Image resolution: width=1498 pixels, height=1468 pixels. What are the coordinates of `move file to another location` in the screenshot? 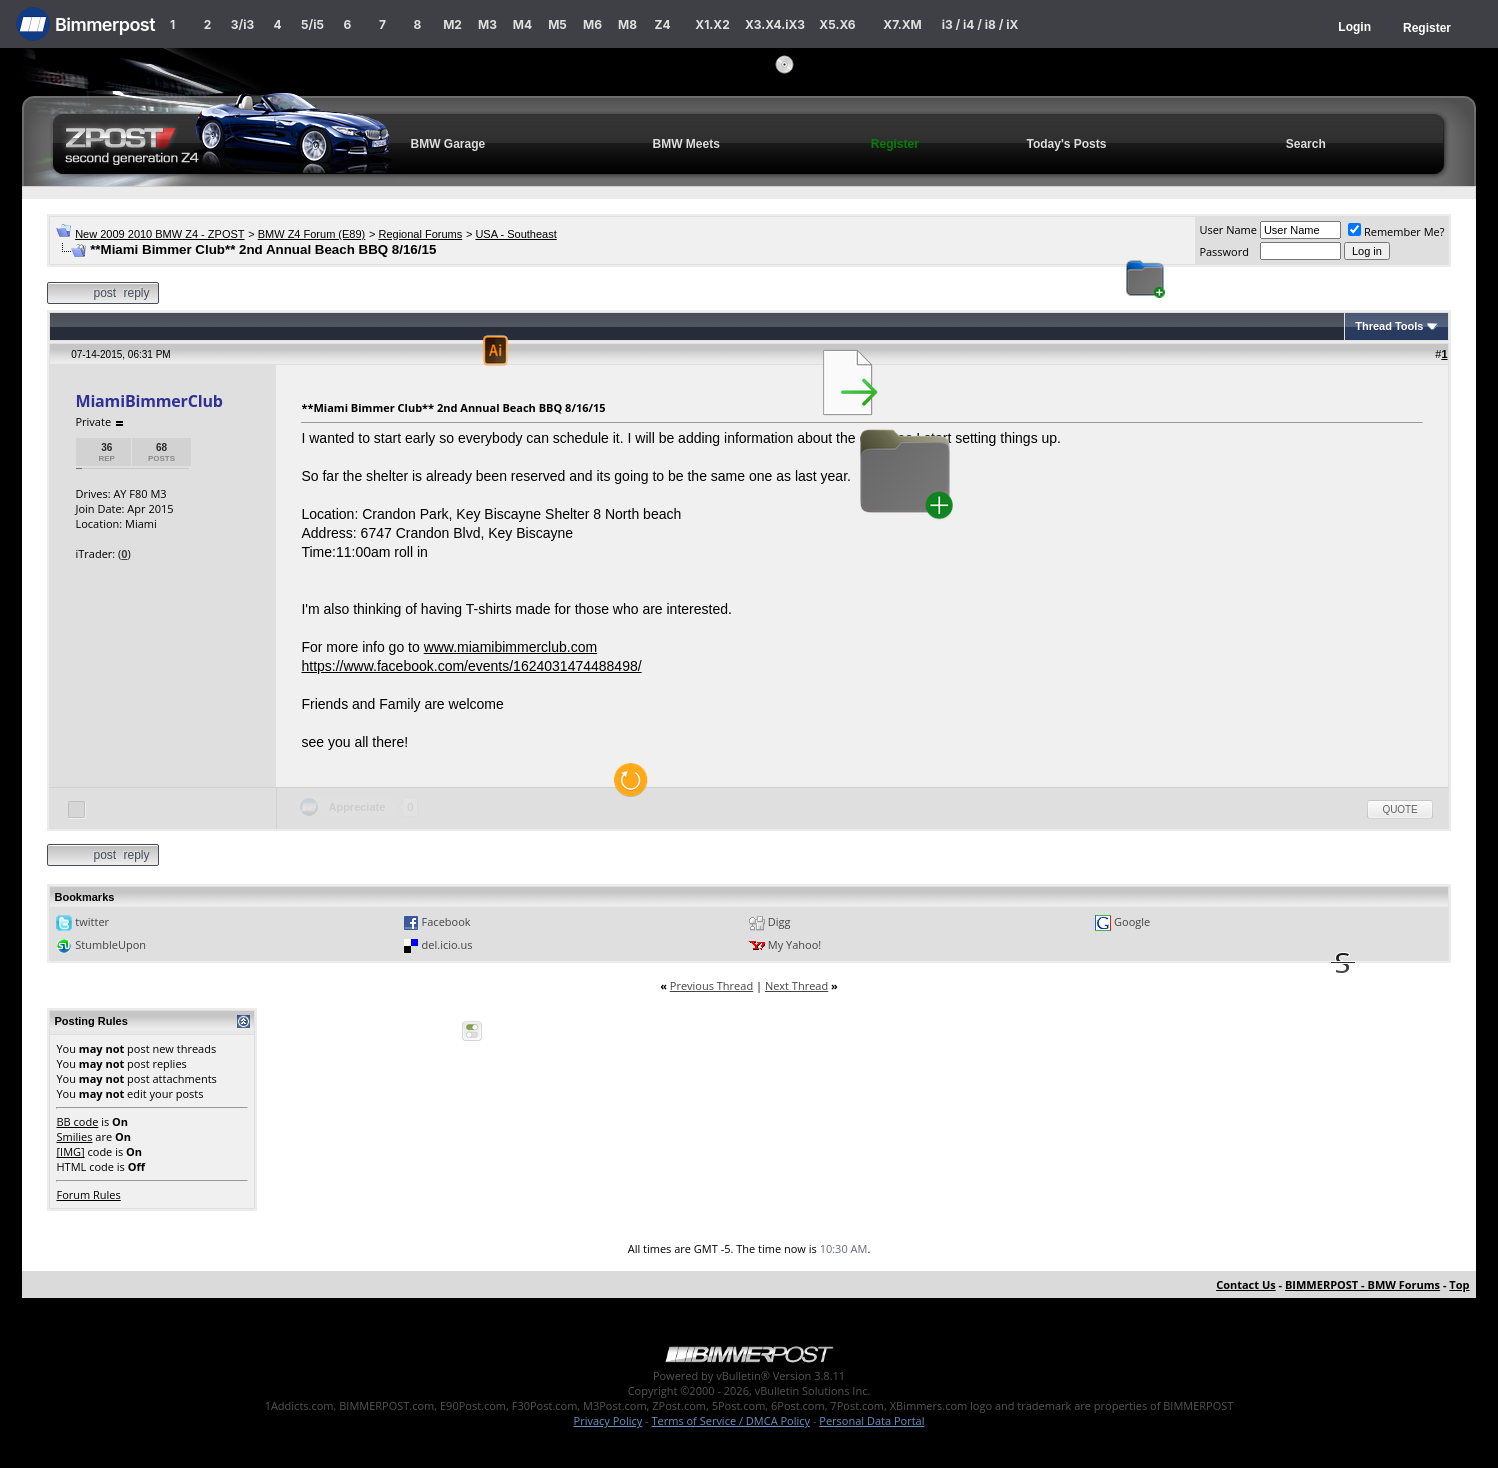 It's located at (847, 382).